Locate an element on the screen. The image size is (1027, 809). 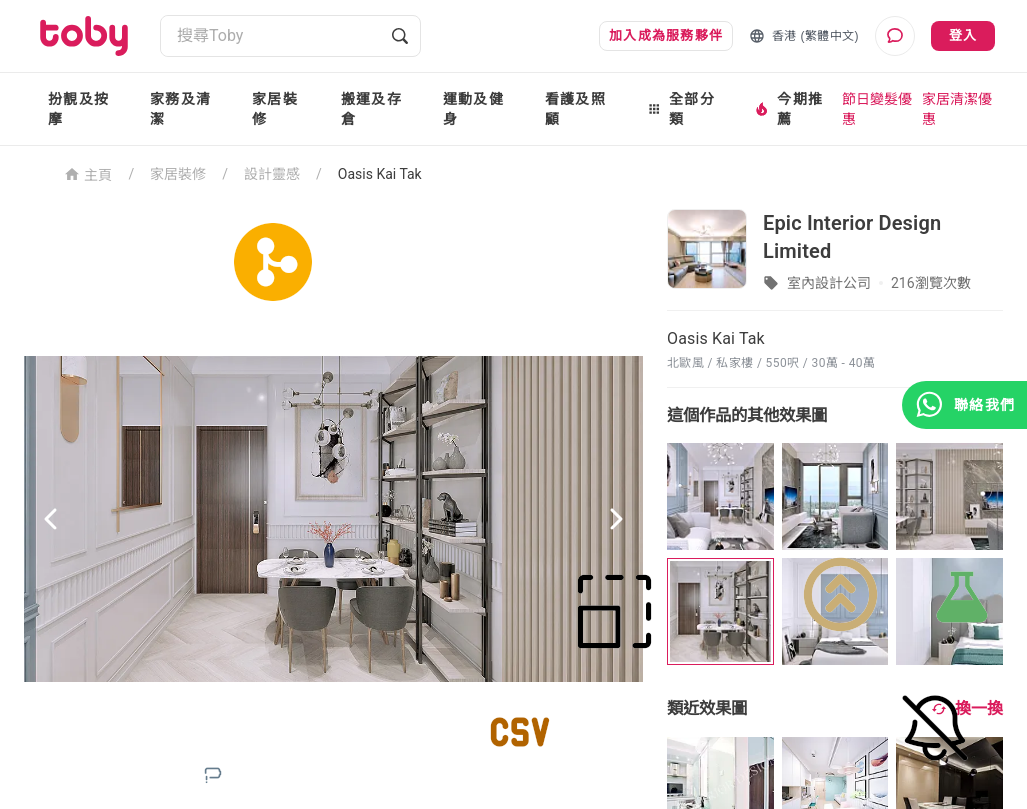
access lab or experimental features is located at coordinates (962, 597).